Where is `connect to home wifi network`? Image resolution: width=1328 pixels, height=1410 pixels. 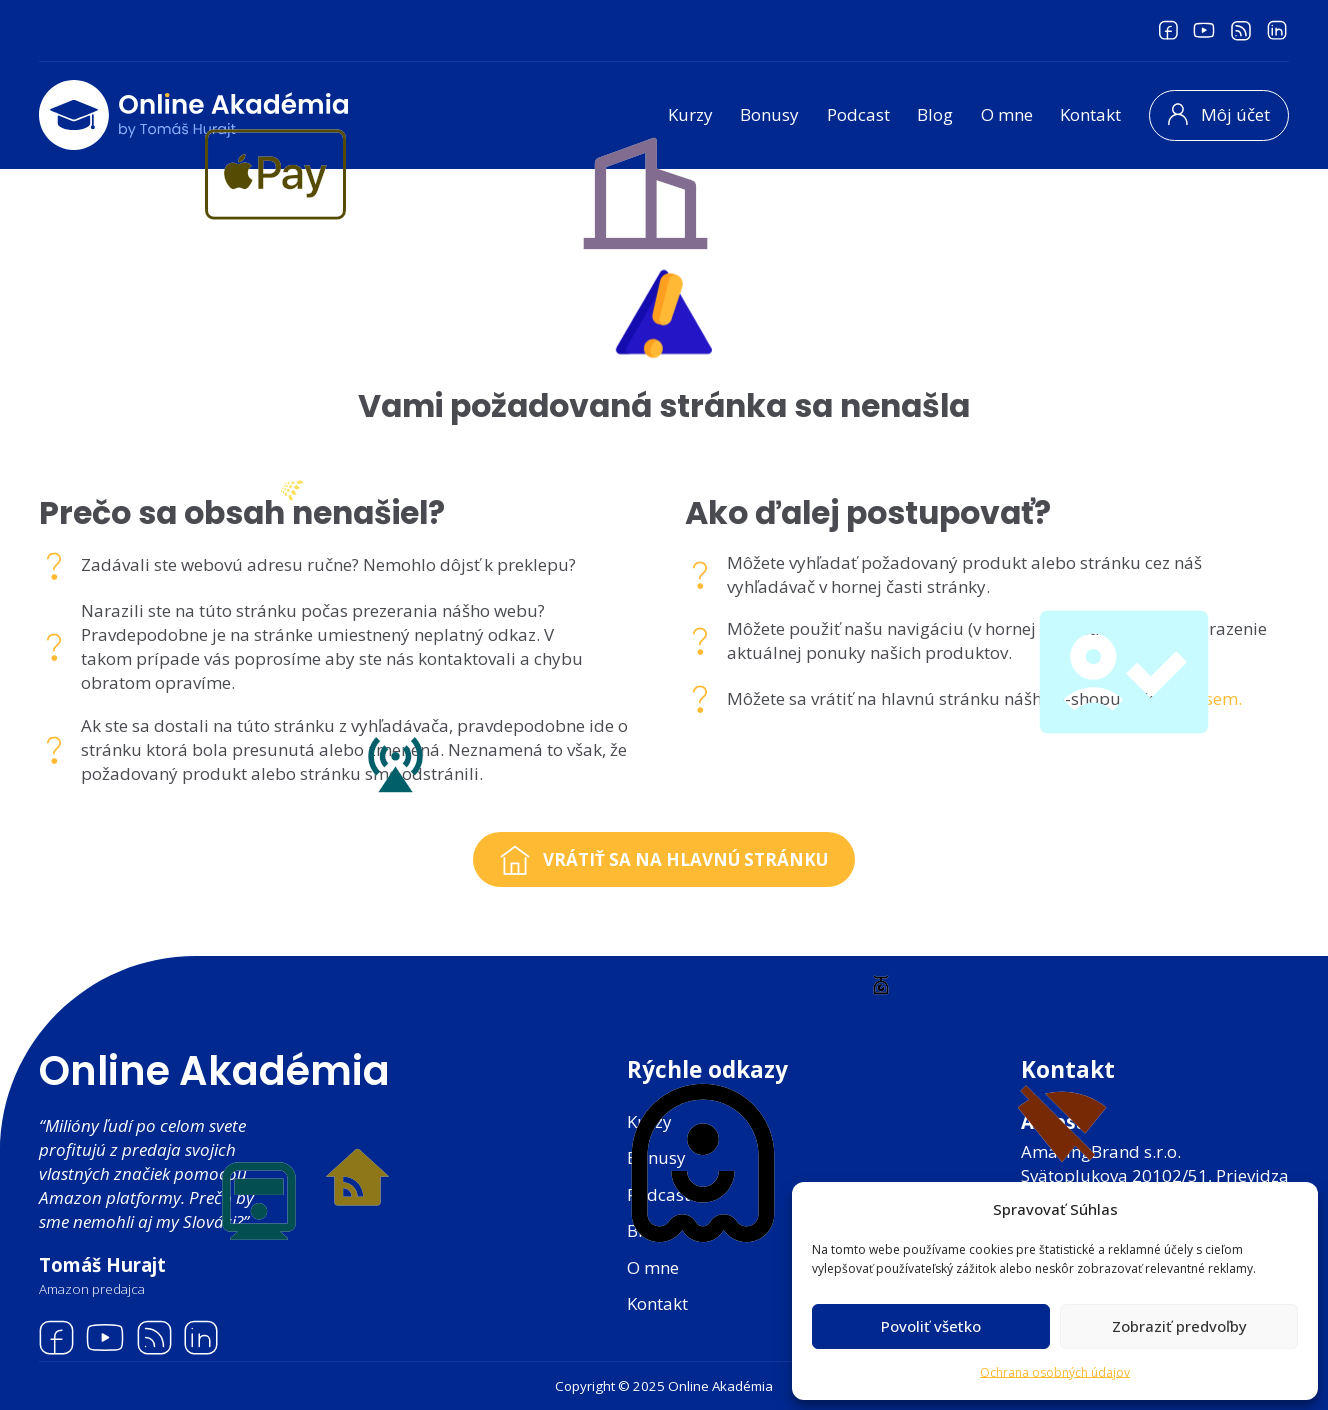
connect to home wifi network is located at coordinates (357, 1179).